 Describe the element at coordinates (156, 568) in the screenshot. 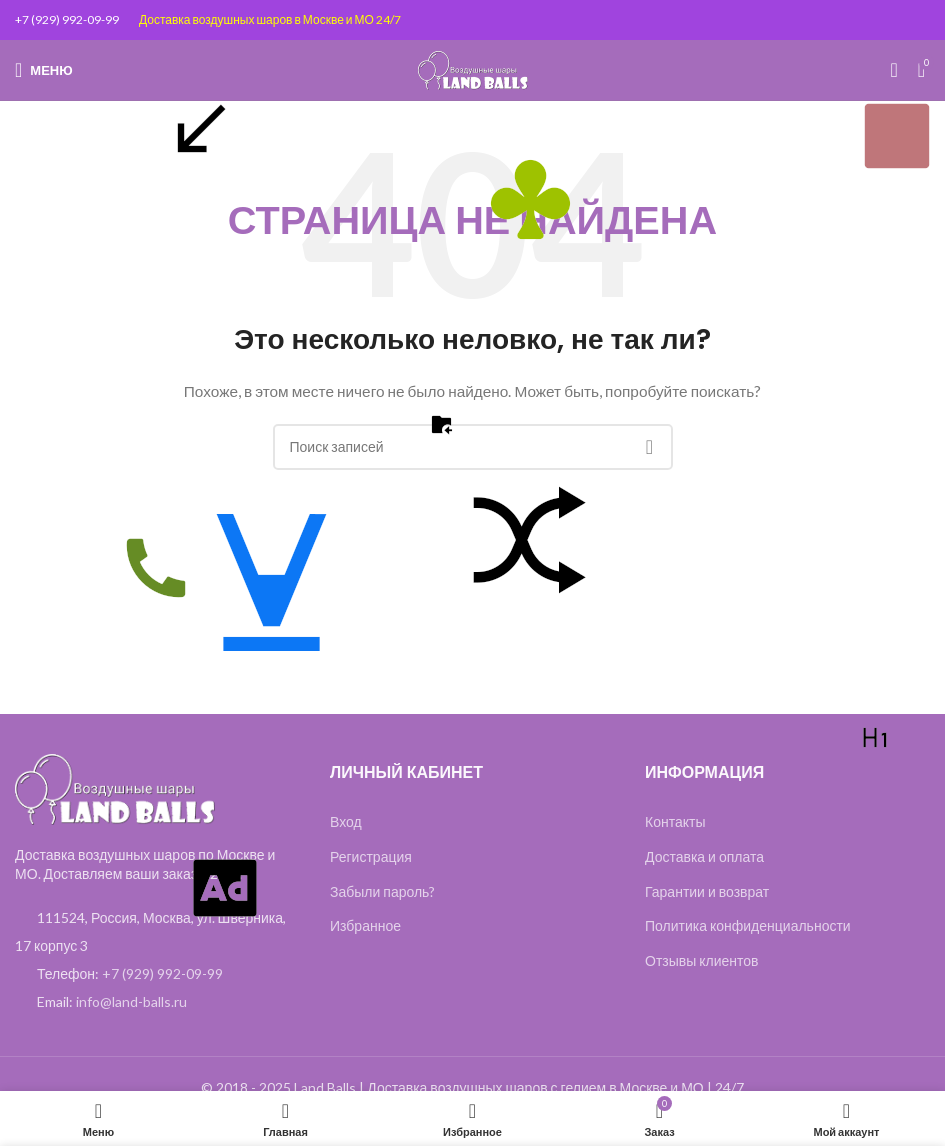

I see `make a phone call` at that location.